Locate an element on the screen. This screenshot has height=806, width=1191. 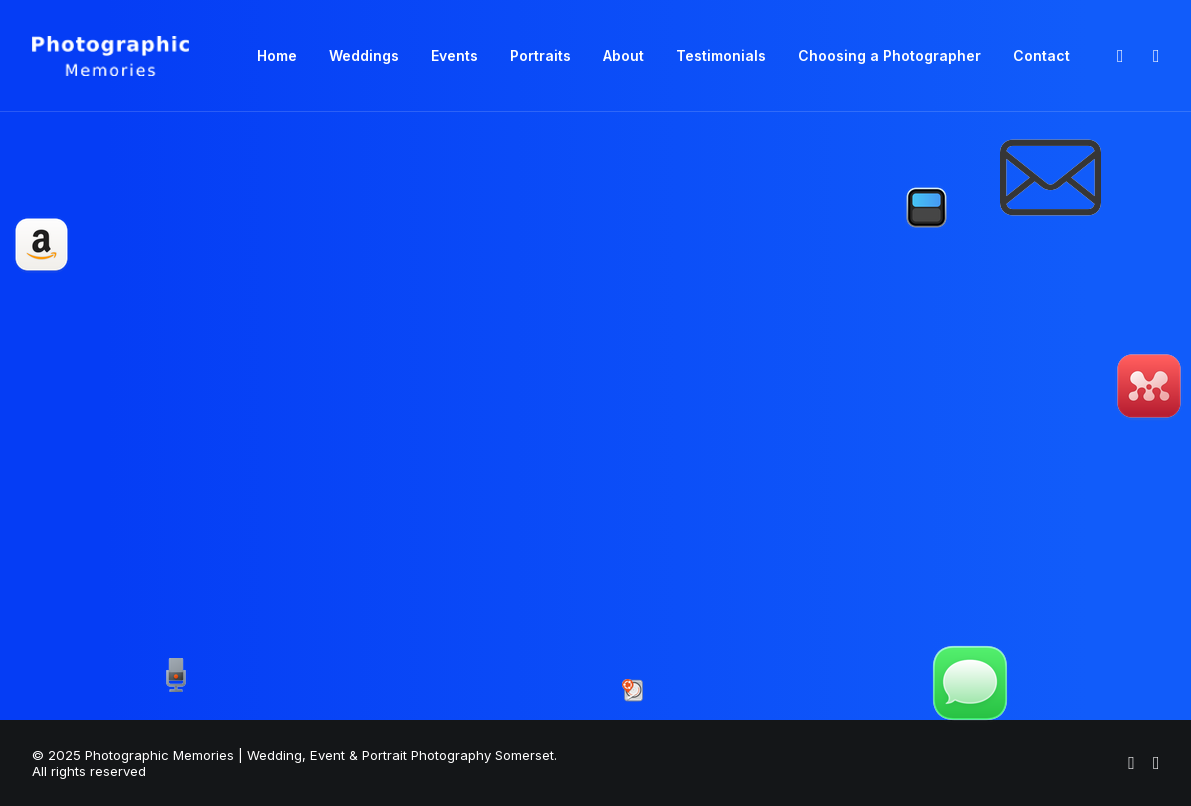
open polari IRC chat application is located at coordinates (970, 683).